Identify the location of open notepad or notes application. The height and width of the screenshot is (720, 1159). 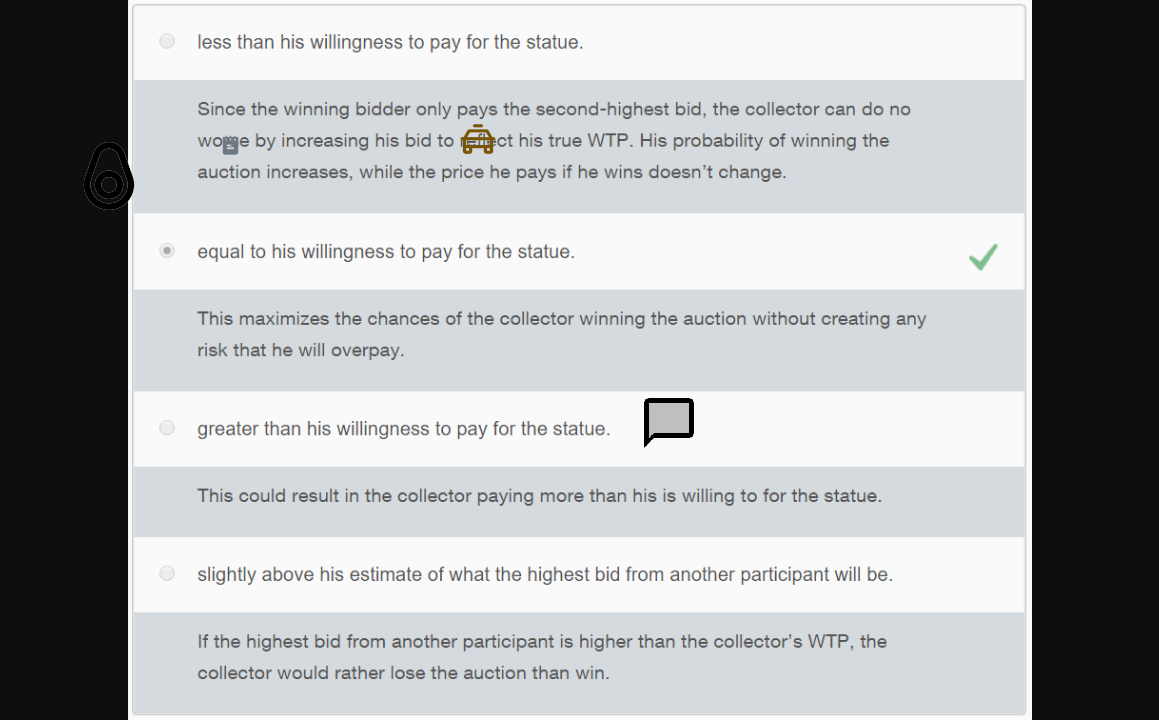
(230, 145).